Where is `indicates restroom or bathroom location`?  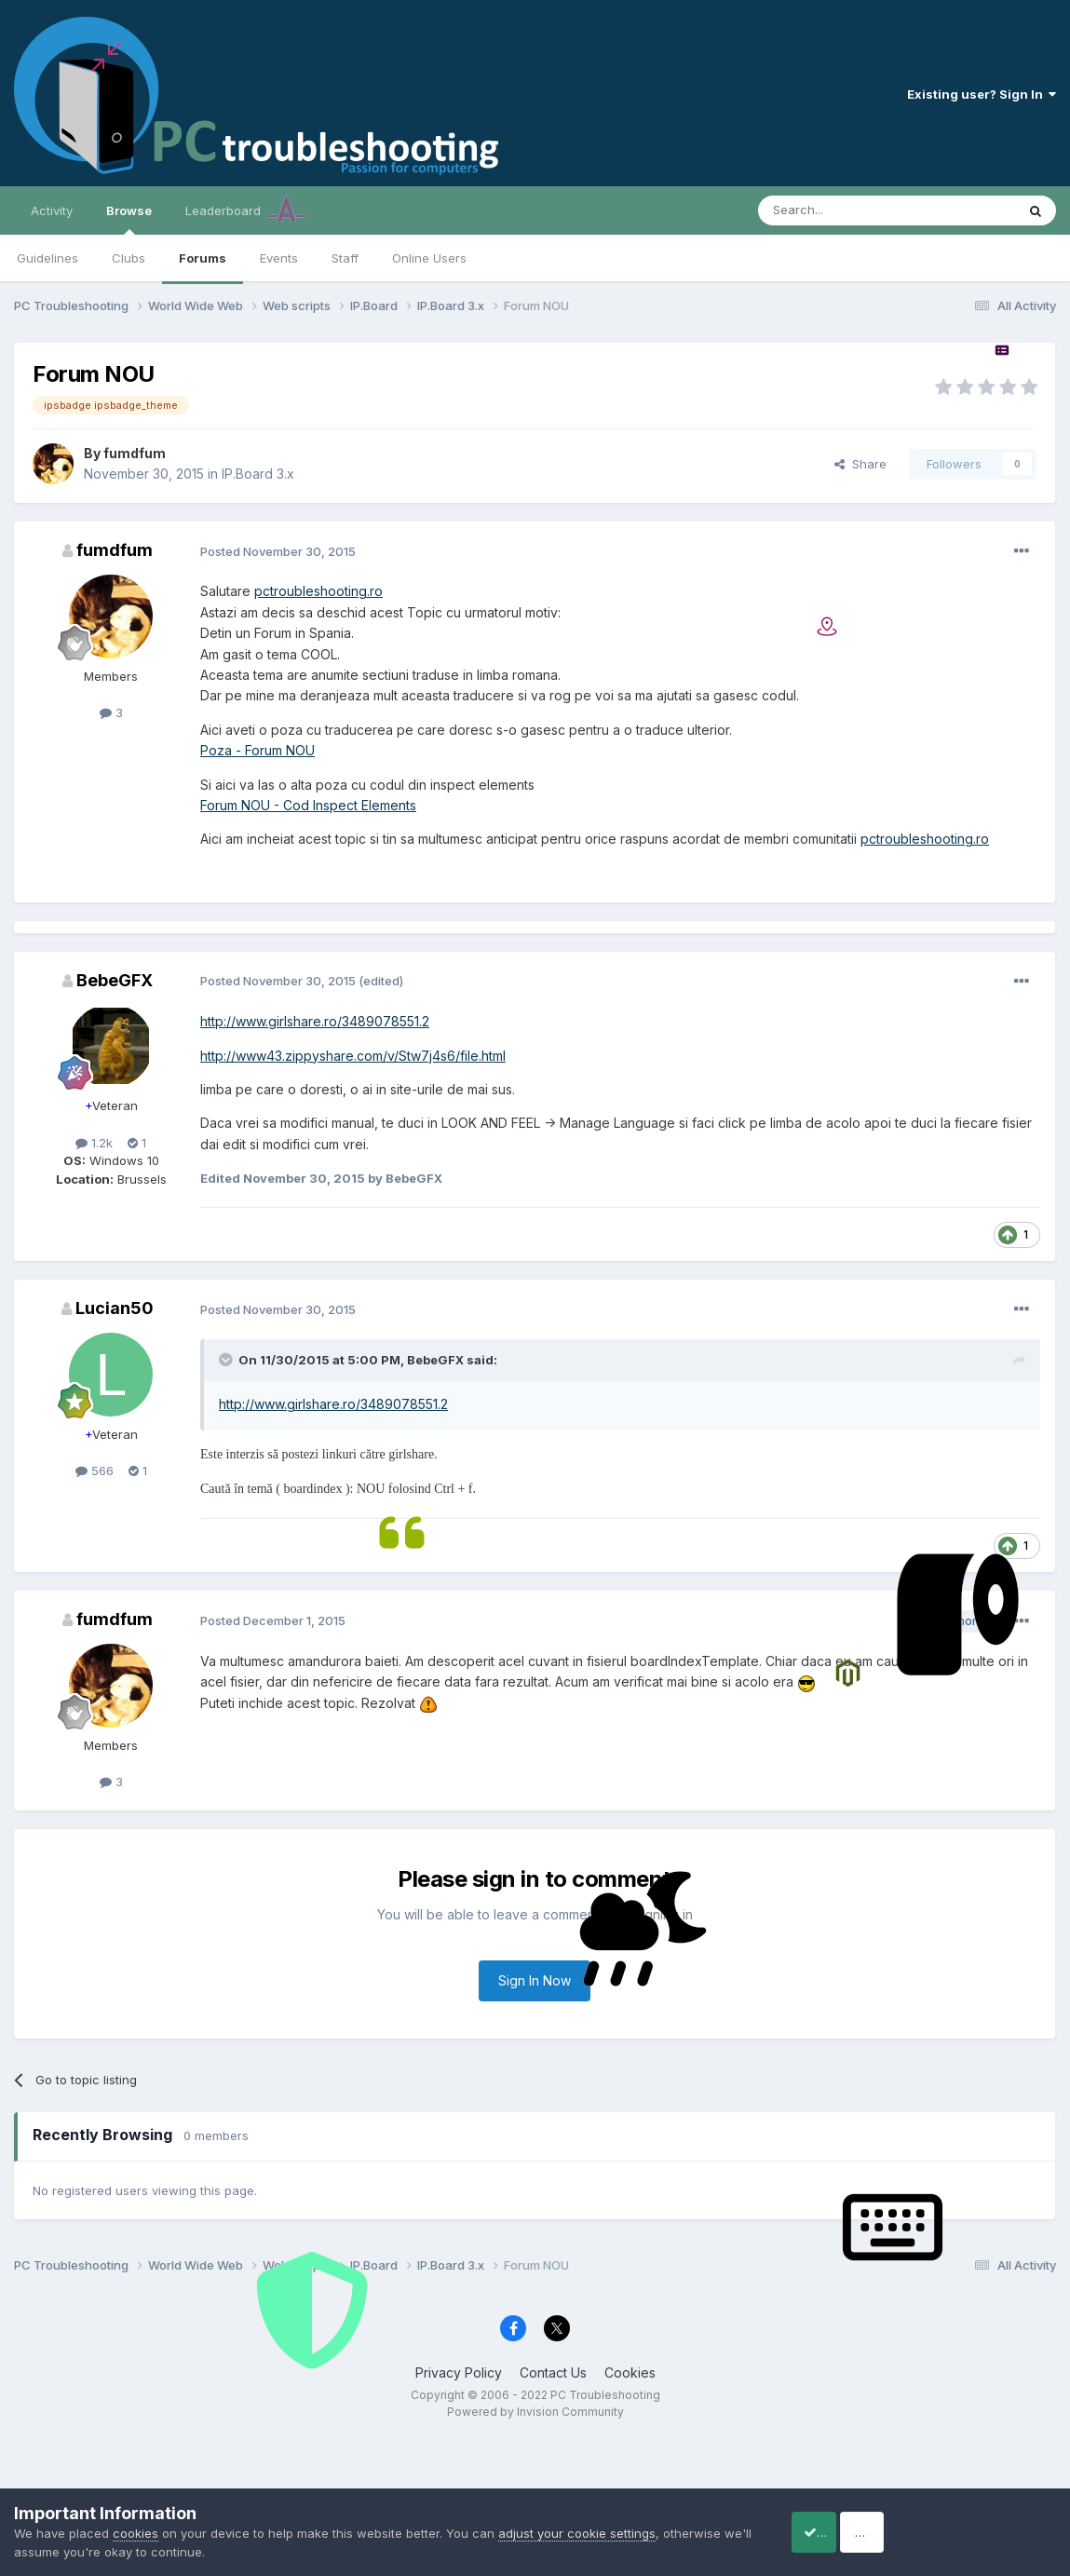
indicates restroom or bathroom location is located at coordinates (957, 1607).